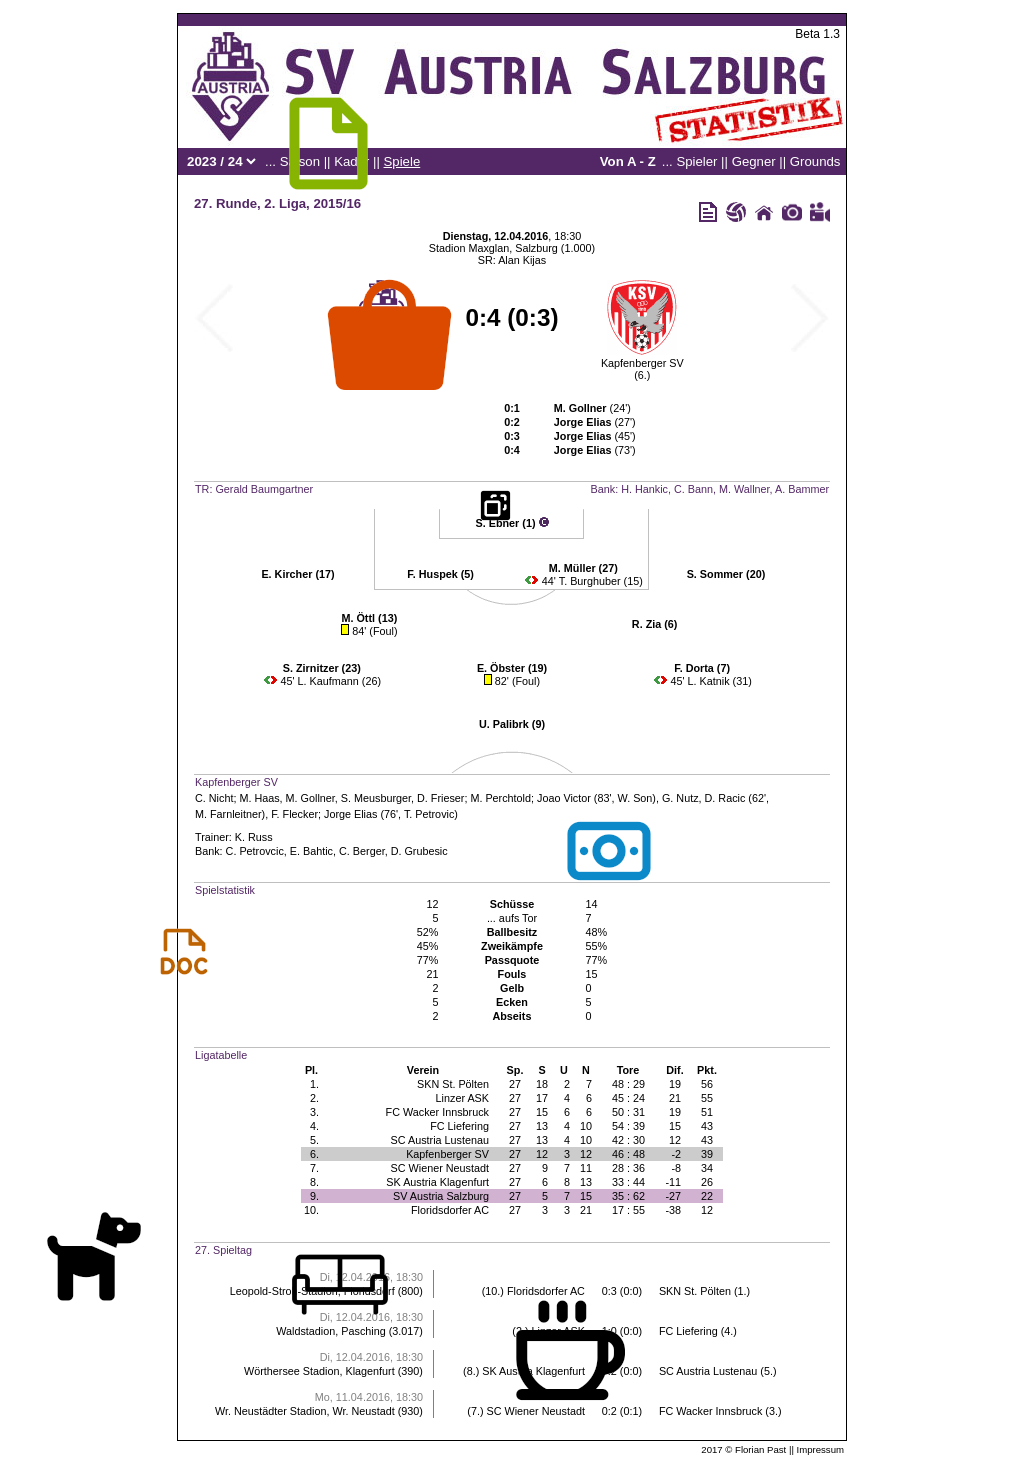  Describe the element at coordinates (389, 341) in the screenshot. I see `view your shopping bag` at that location.